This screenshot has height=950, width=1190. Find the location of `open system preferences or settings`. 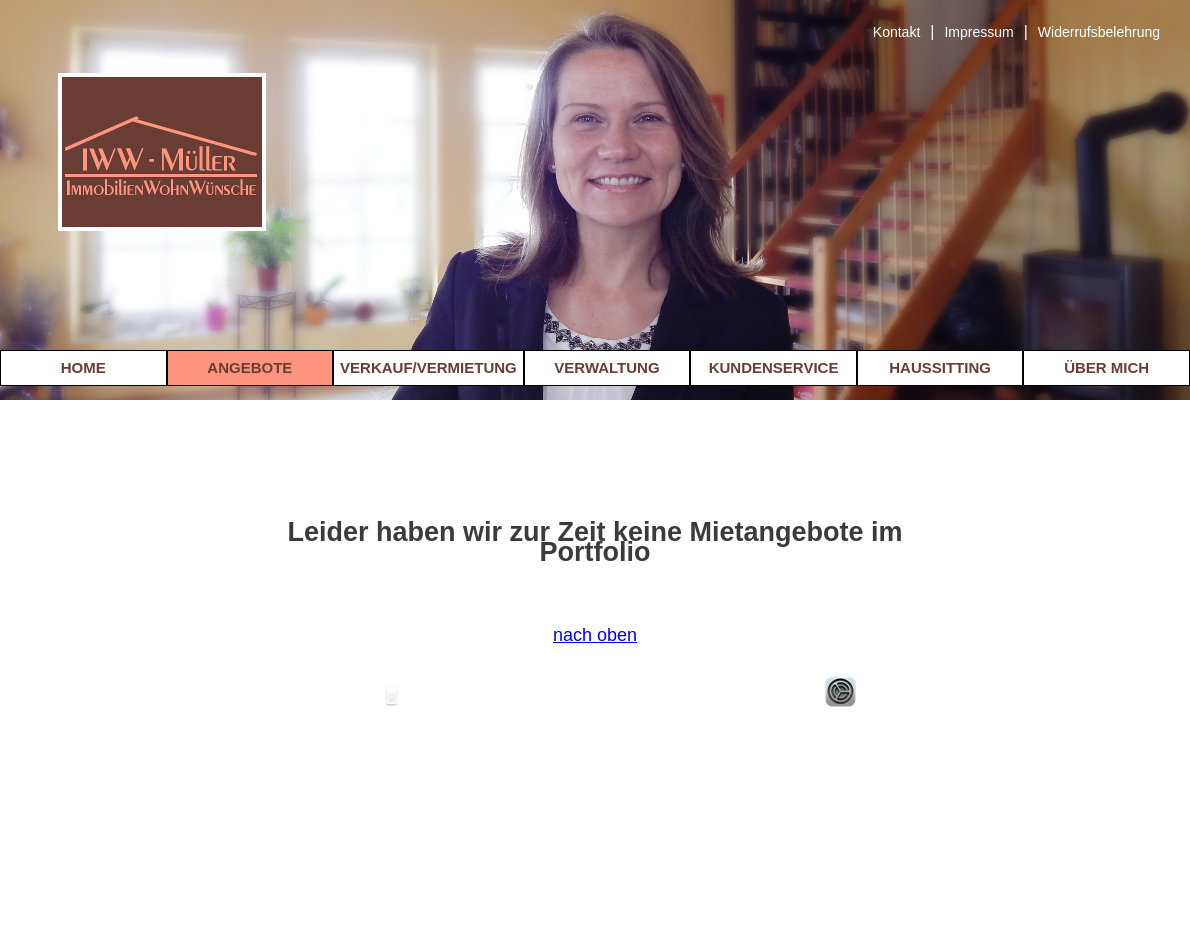

open system preferences or settings is located at coordinates (840, 691).